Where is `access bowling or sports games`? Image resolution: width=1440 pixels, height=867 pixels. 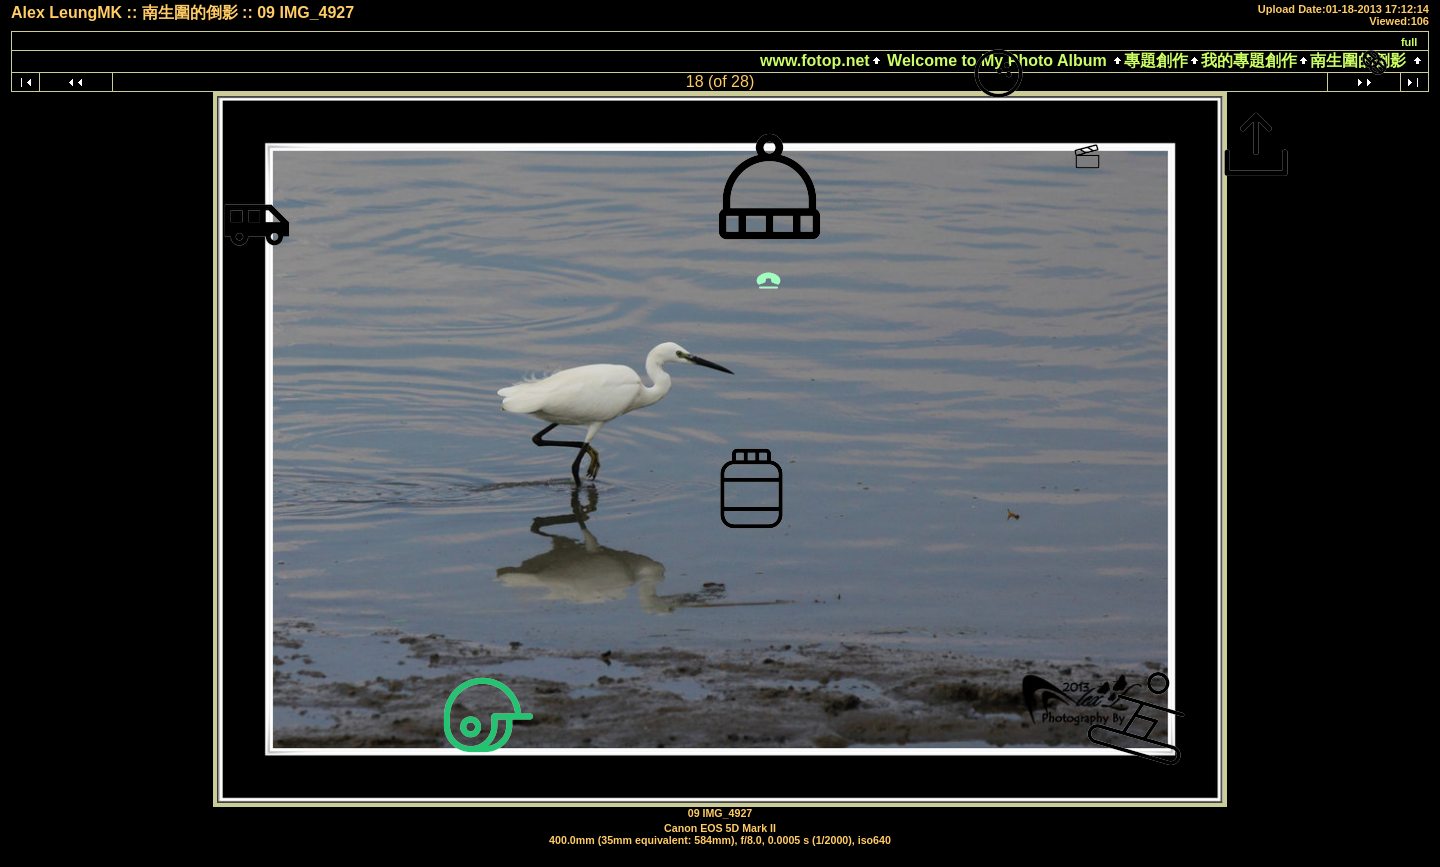 access bowling or sports games is located at coordinates (998, 73).